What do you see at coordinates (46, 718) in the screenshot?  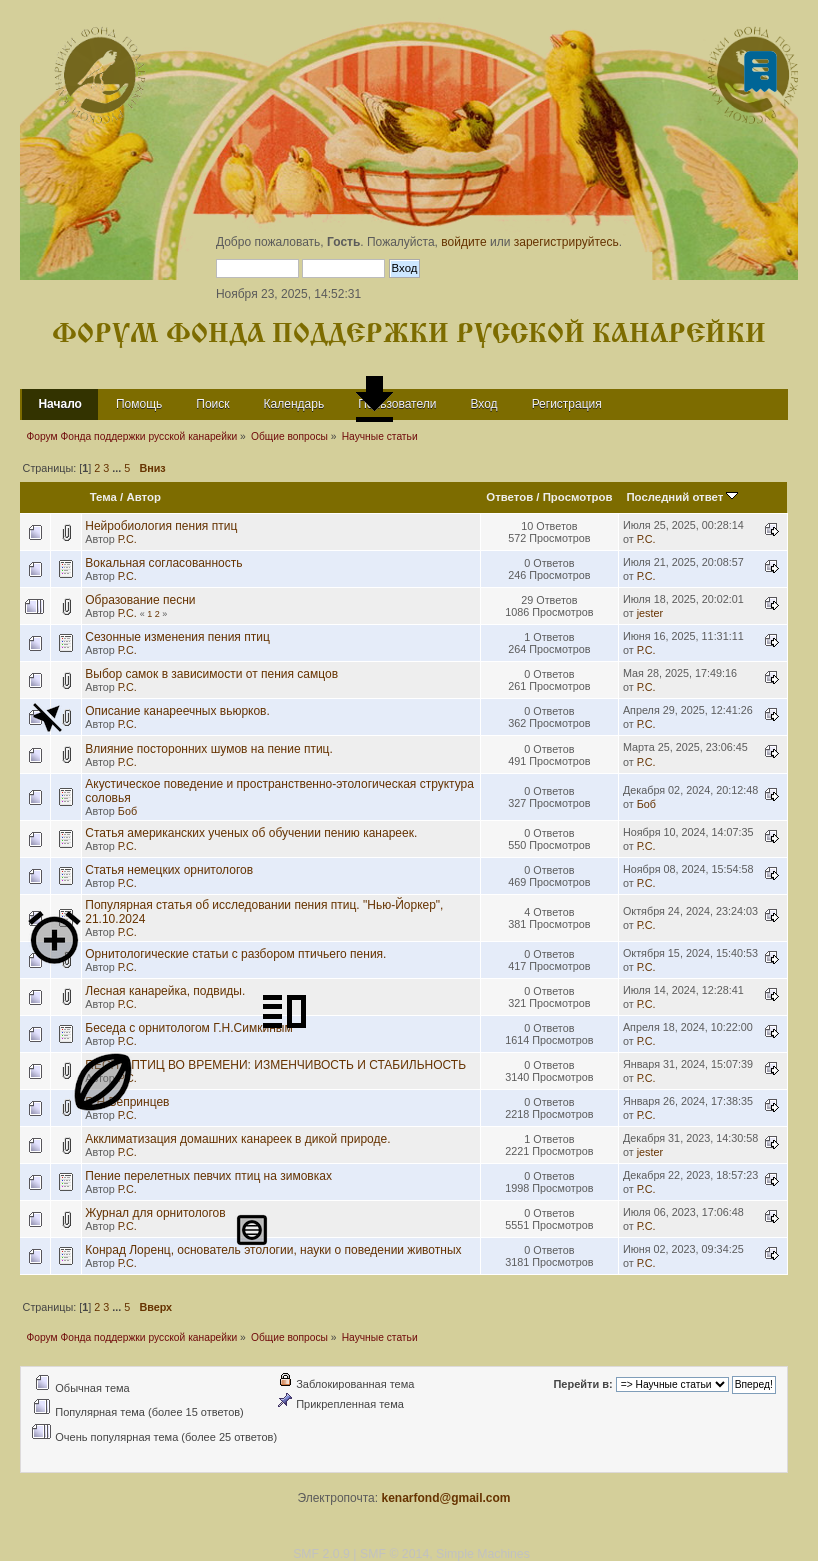 I see `location sharing is disabled` at bounding box center [46, 718].